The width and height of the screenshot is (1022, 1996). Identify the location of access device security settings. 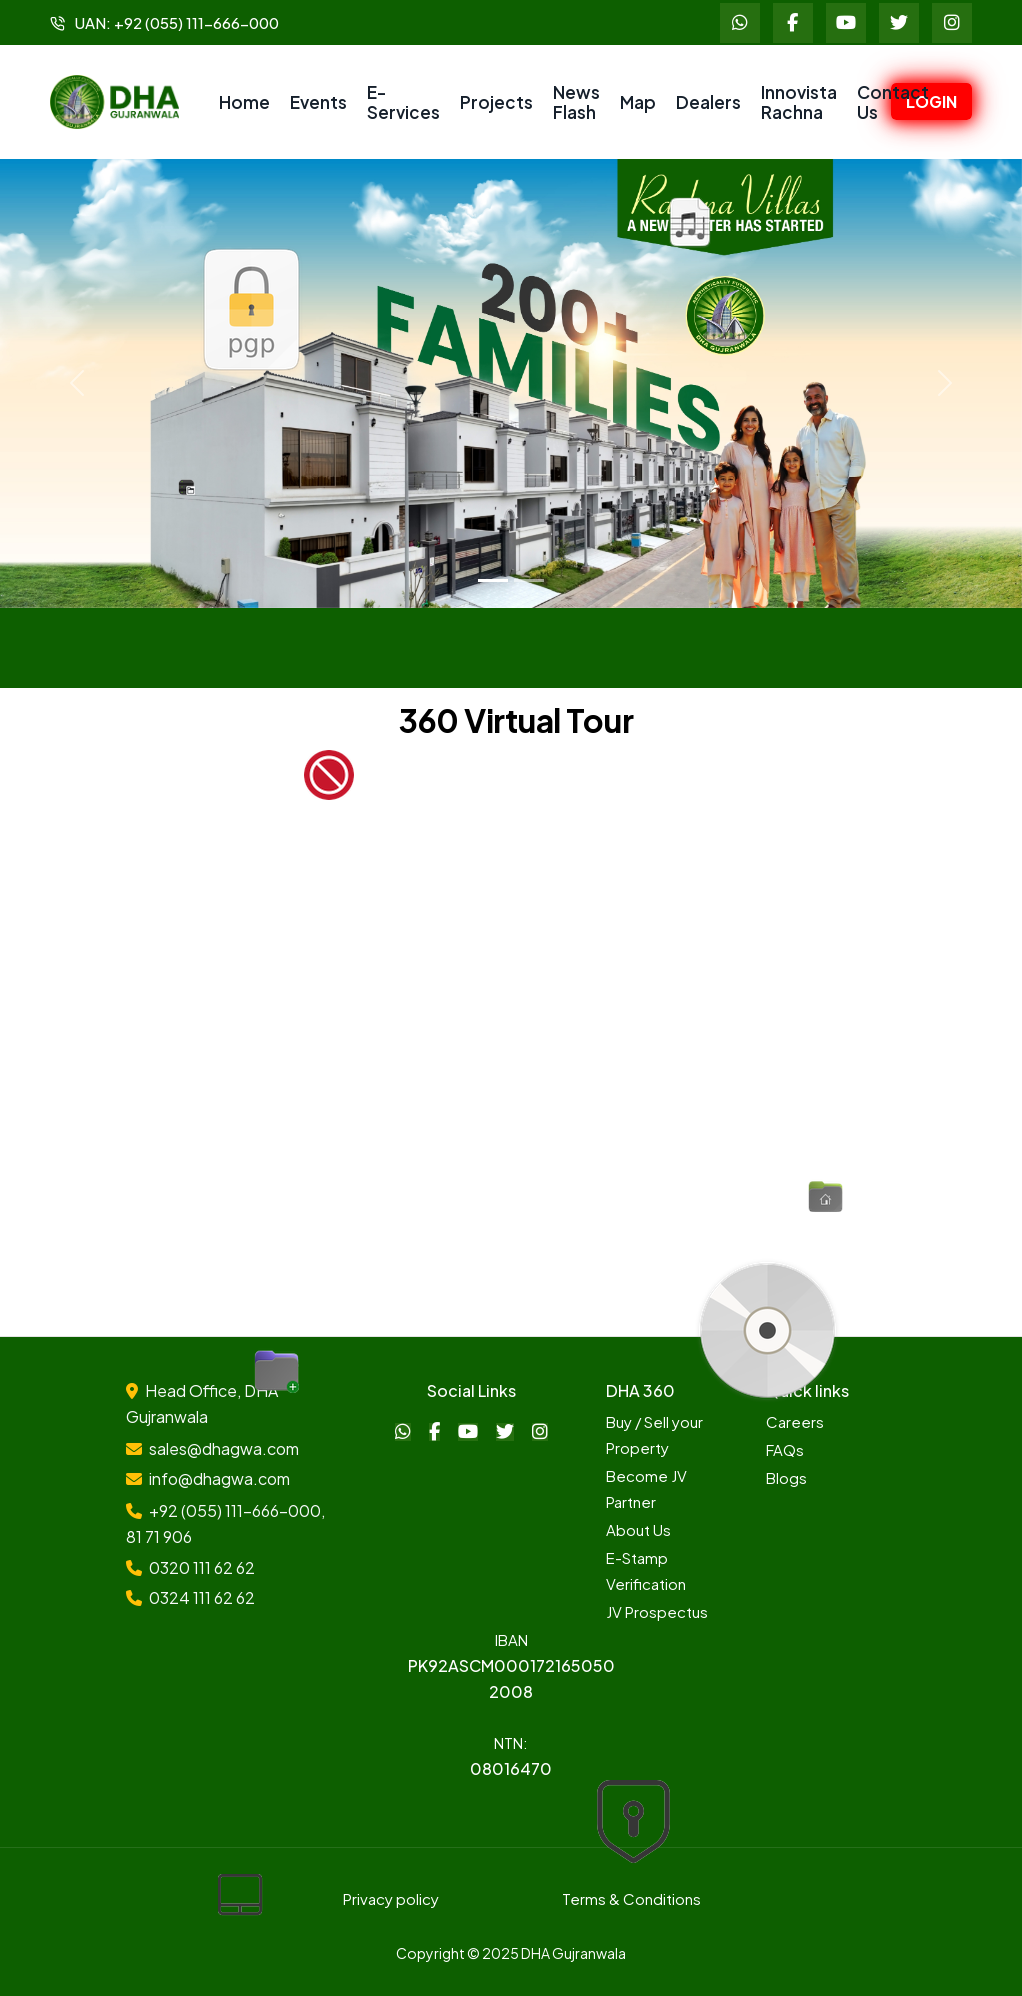
(633, 1821).